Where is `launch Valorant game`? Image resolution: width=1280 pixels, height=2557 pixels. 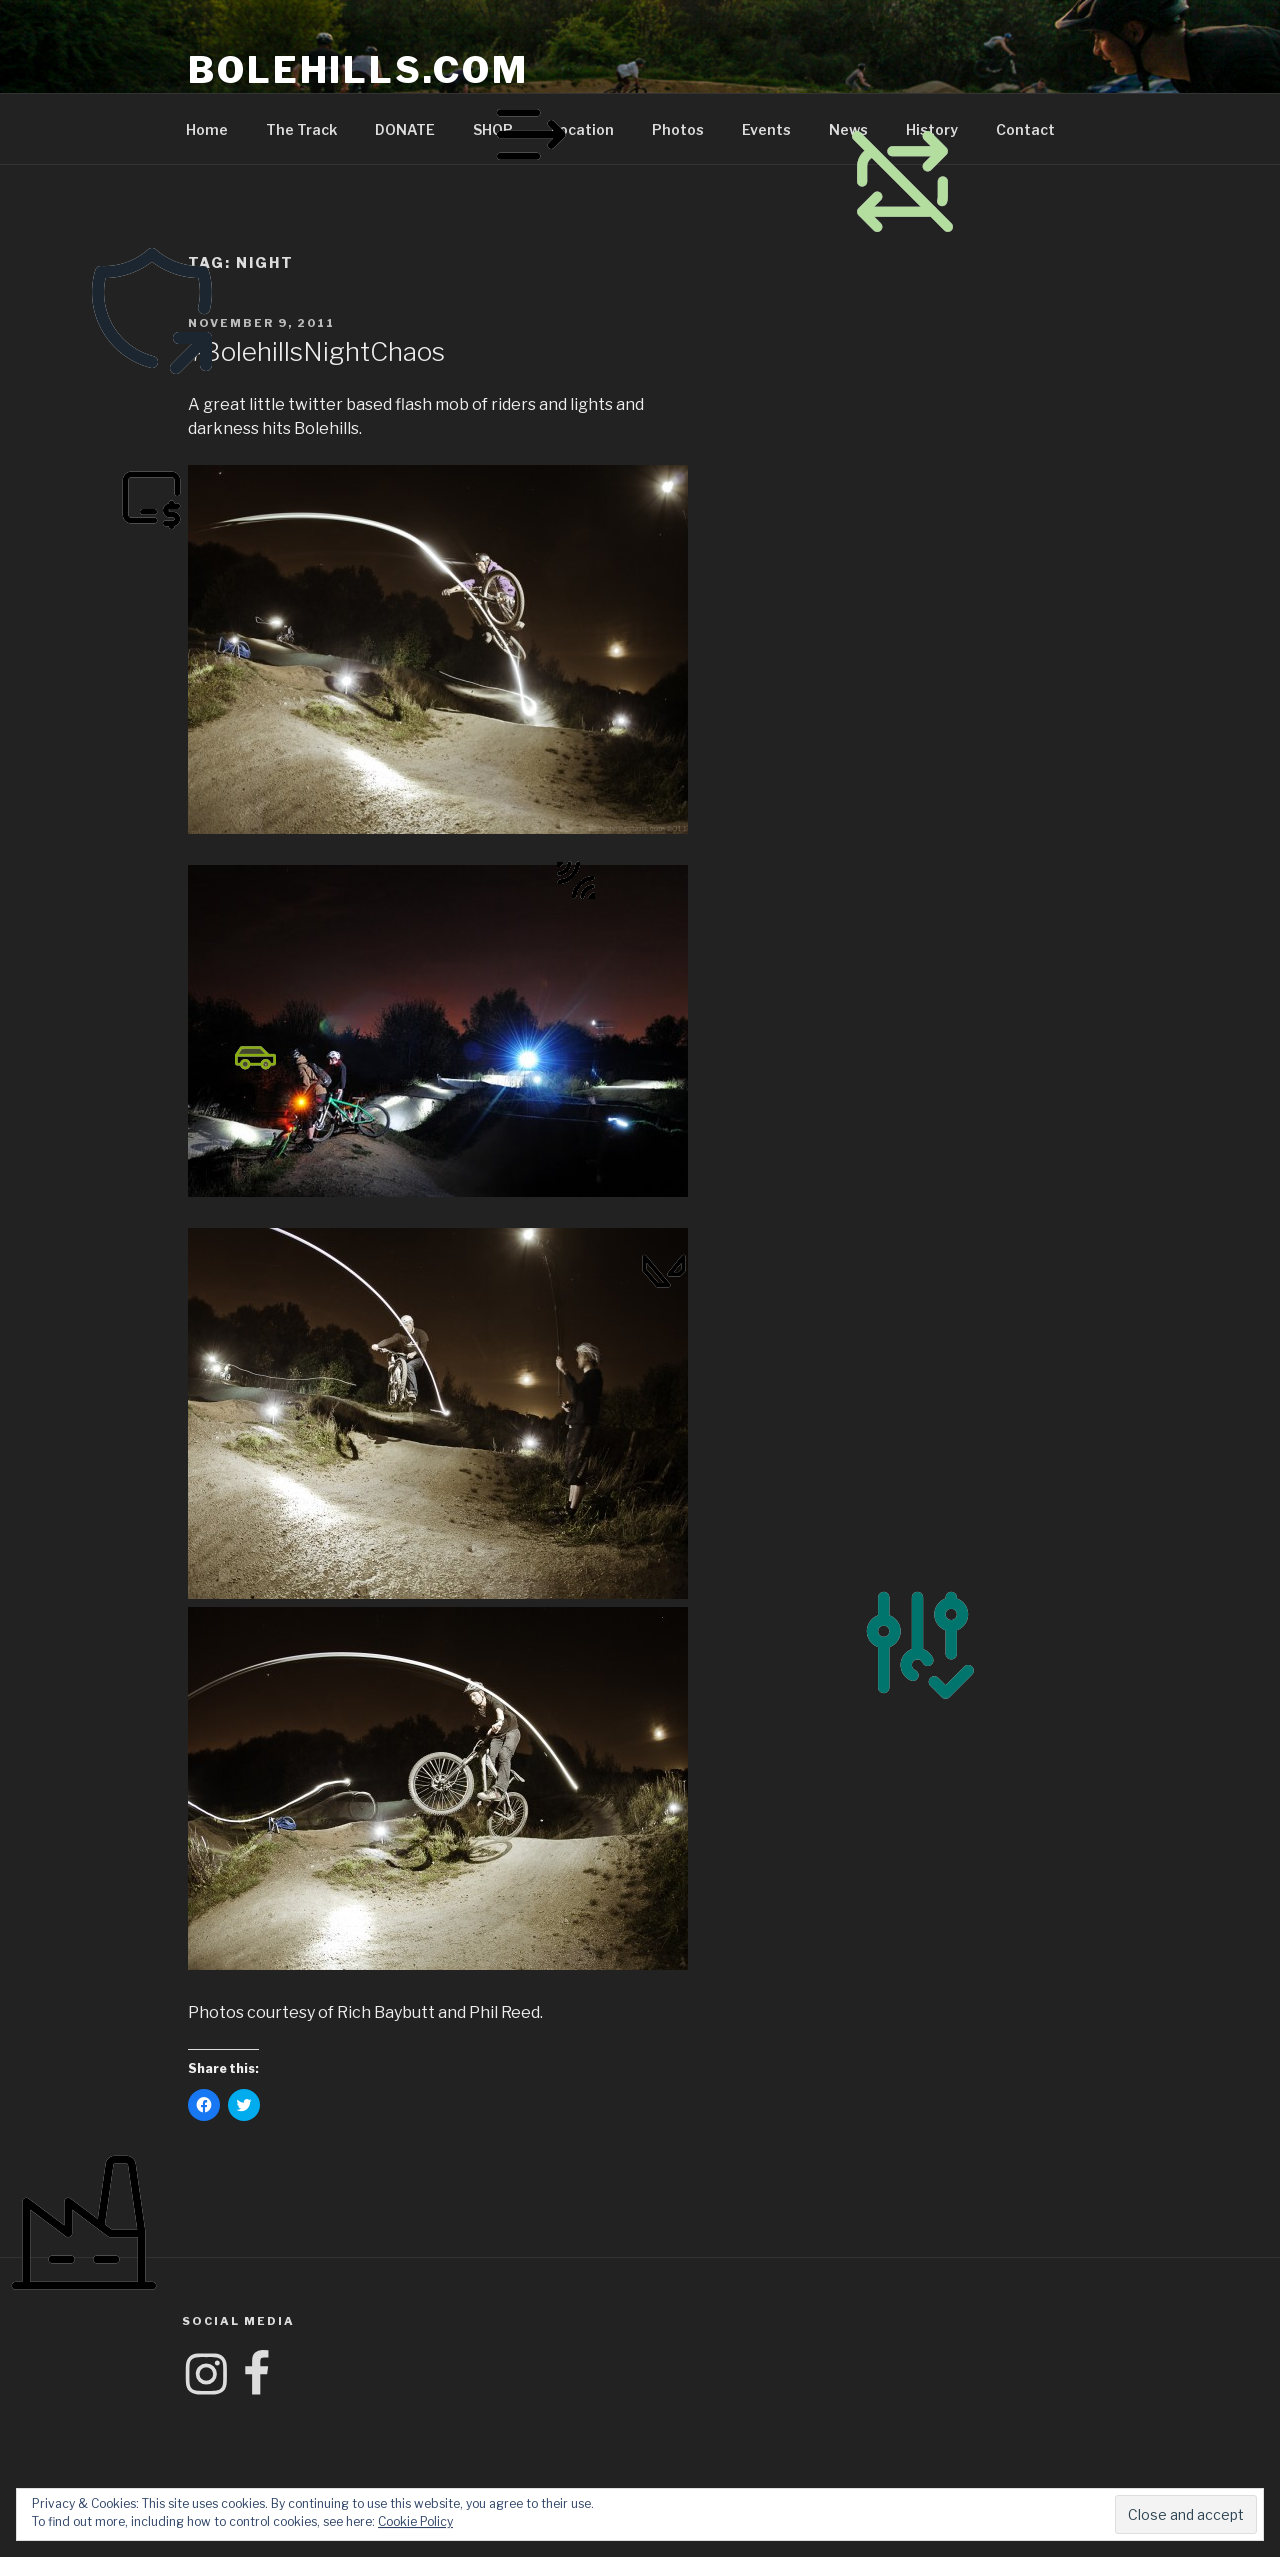
launch Valorant game is located at coordinates (664, 1270).